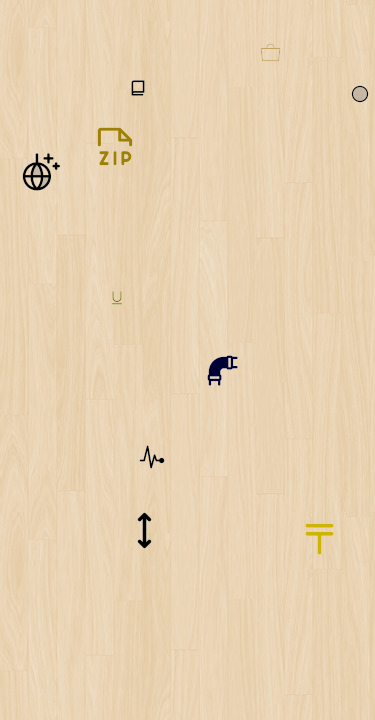 The width and height of the screenshot is (375, 720). I want to click on open your library or reading list, so click(138, 88).